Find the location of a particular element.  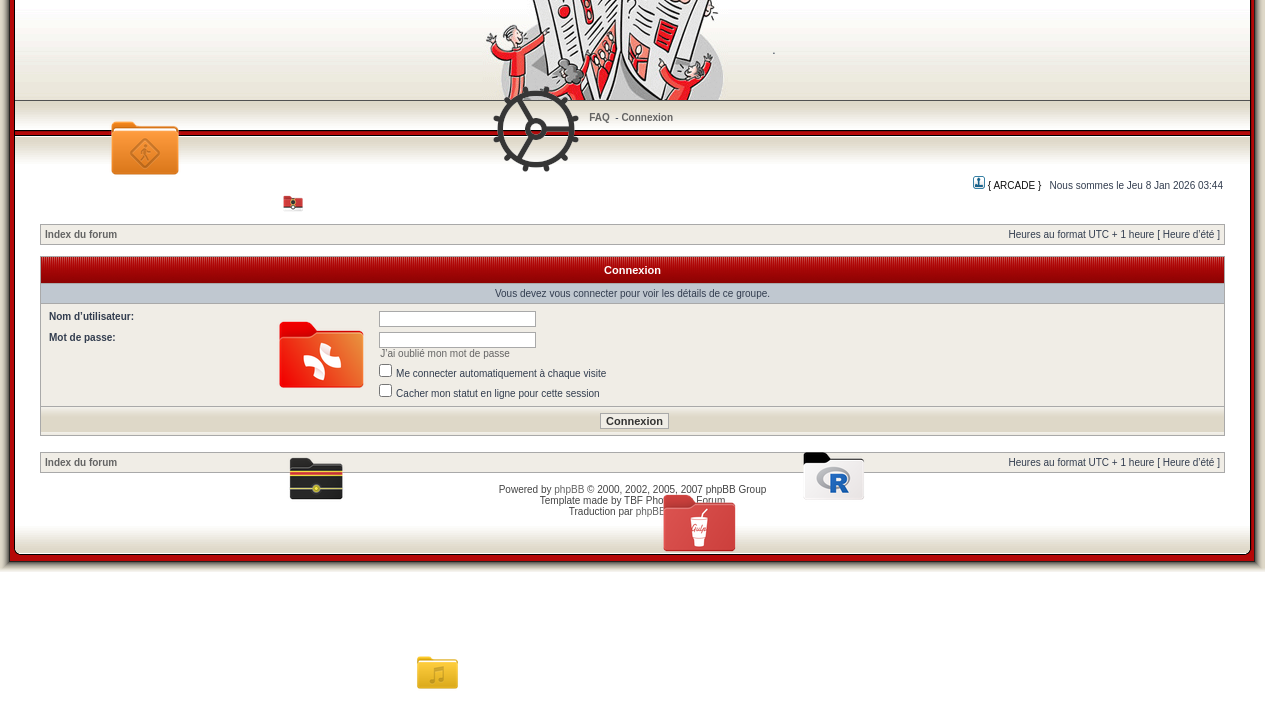

open folder containing Xmind mind mapping files is located at coordinates (321, 357).